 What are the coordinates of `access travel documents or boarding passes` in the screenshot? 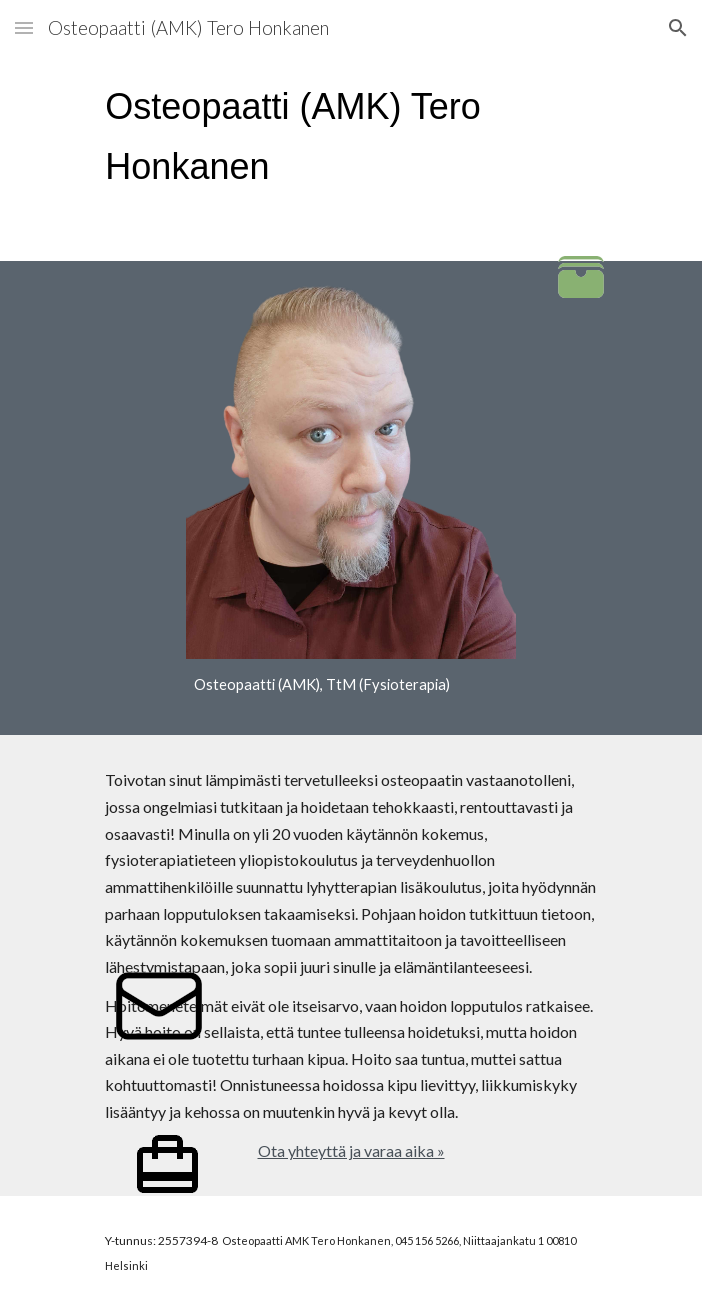 It's located at (167, 1165).